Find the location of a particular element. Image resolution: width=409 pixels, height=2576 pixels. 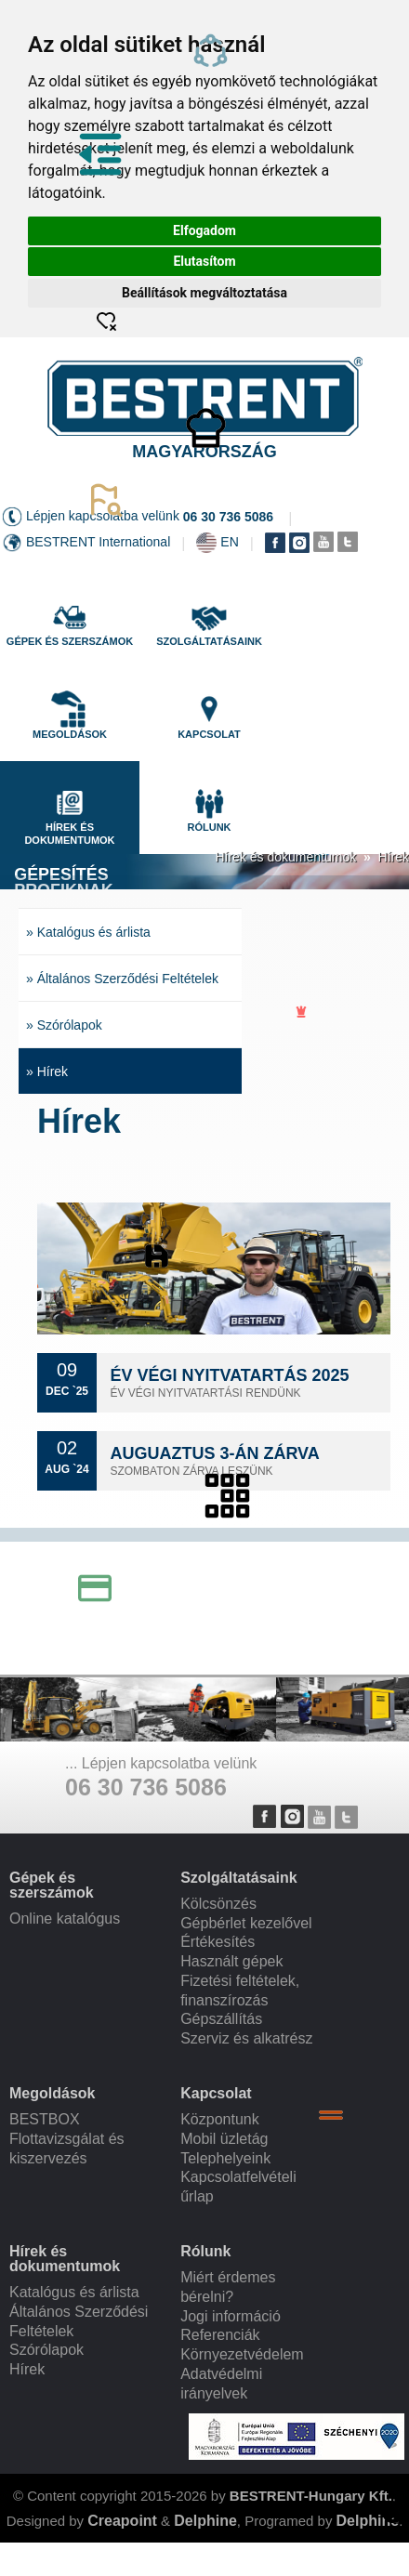

save current file or document is located at coordinates (156, 1255).